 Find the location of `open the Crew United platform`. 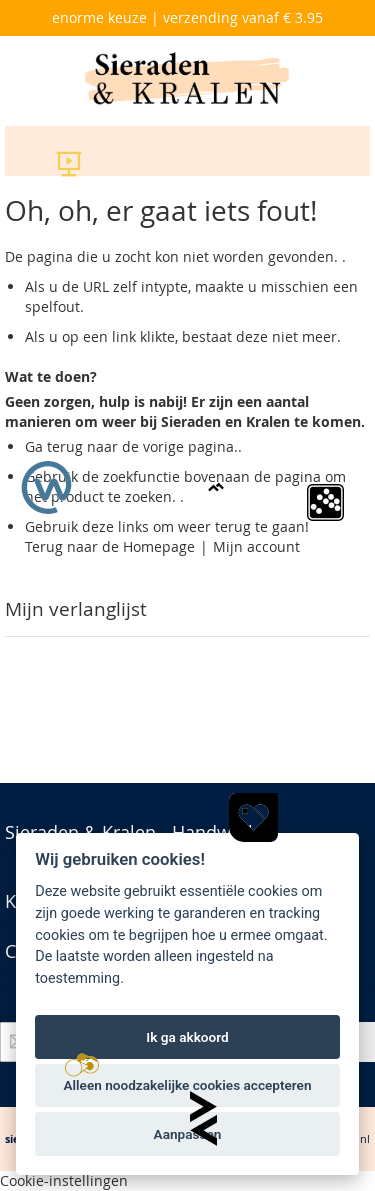

open the Crew United platform is located at coordinates (82, 1065).